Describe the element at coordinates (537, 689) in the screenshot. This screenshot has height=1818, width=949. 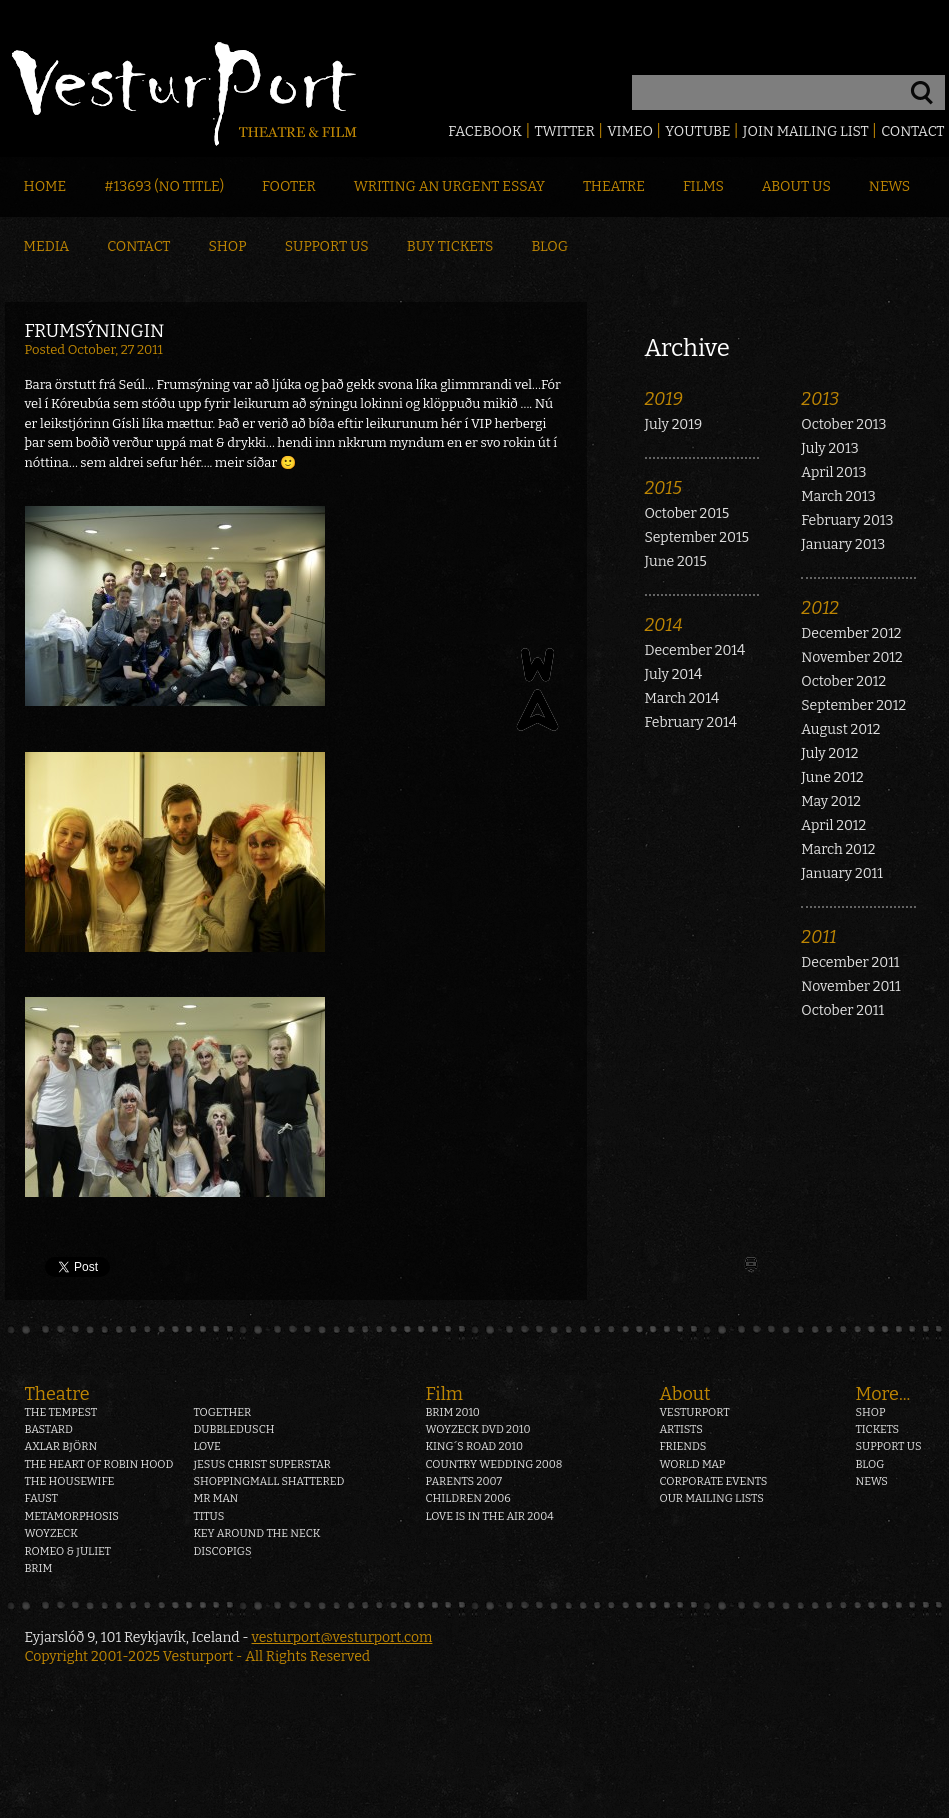
I see `navigate west` at that location.